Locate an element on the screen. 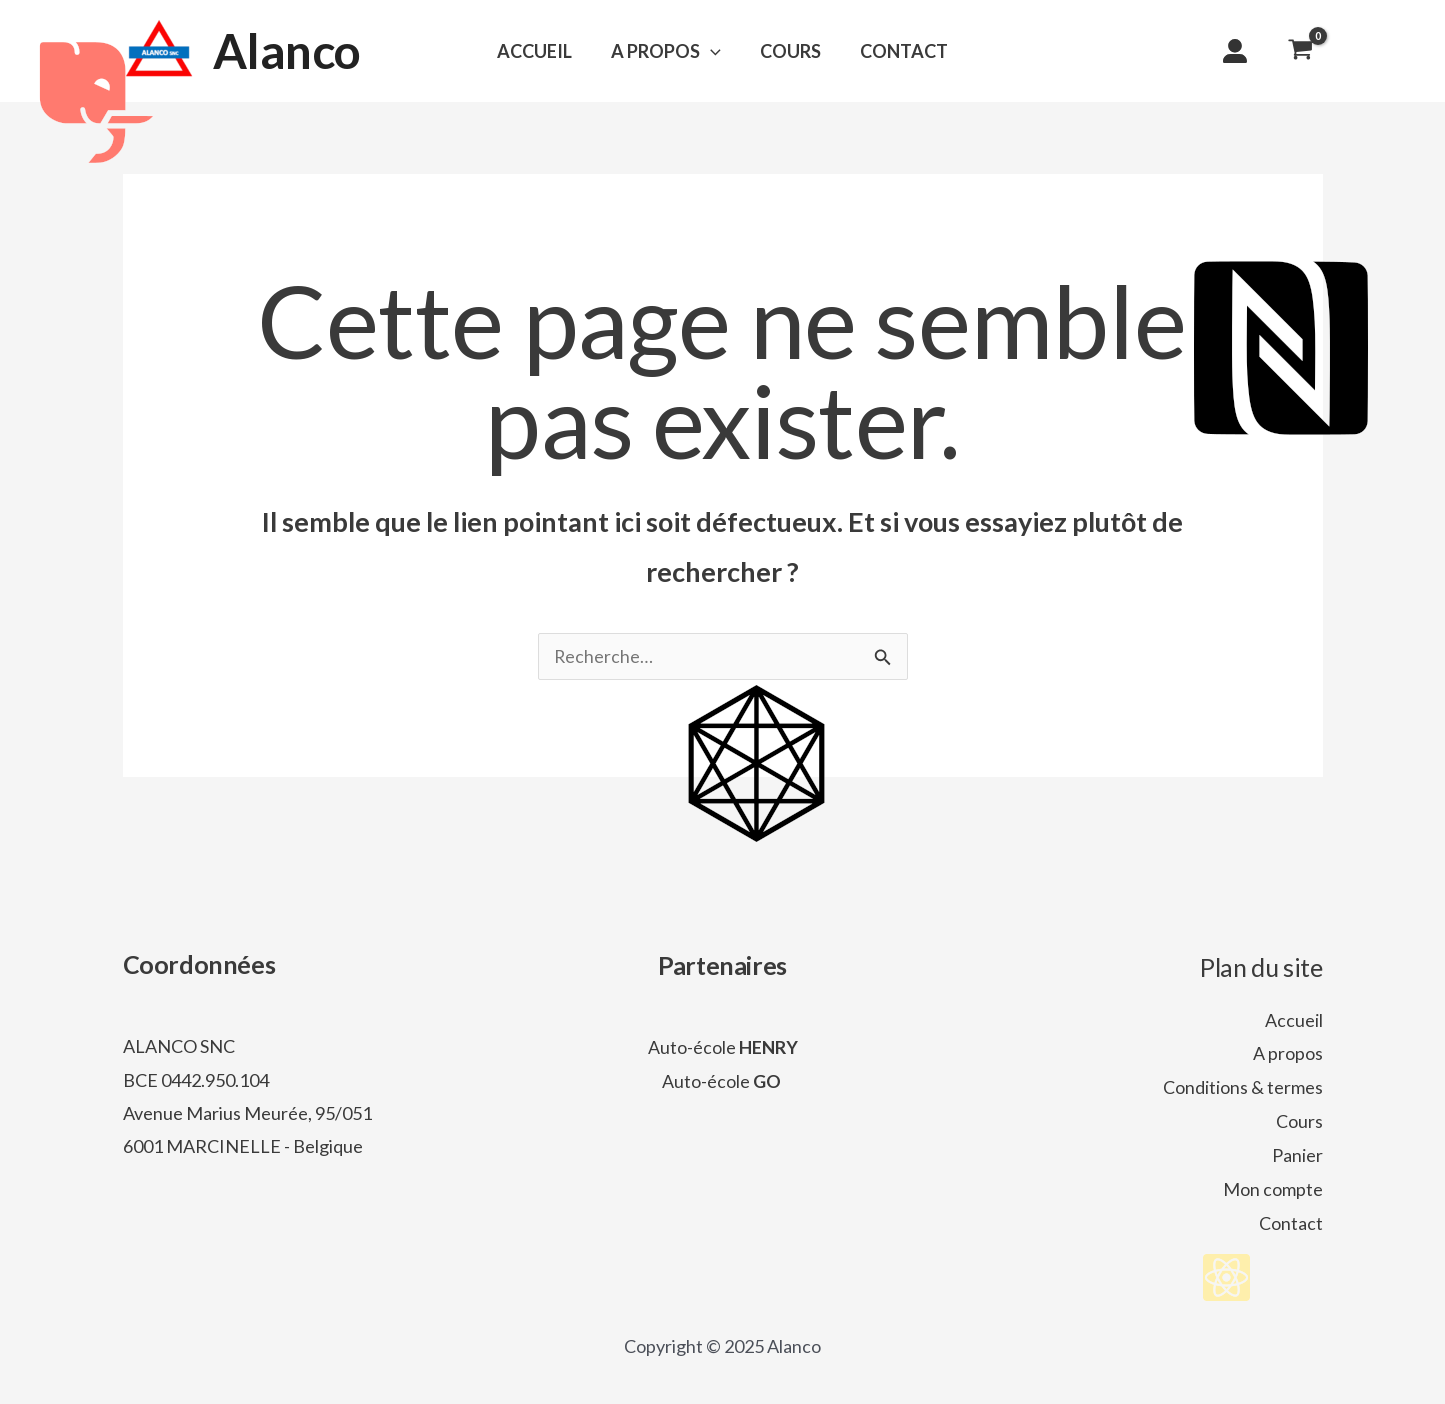 The width and height of the screenshot is (1445, 1404). OpenJS Foundation logo is located at coordinates (756, 763).